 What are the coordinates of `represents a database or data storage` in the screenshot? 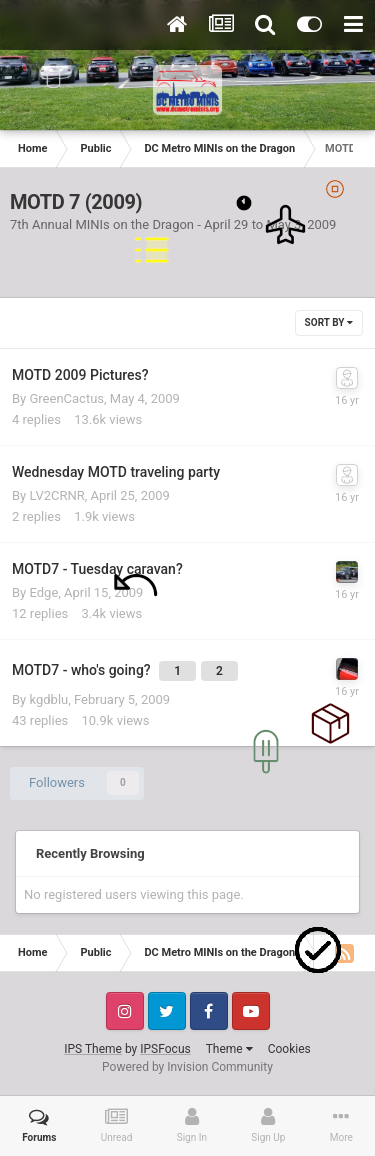 It's located at (53, 77).